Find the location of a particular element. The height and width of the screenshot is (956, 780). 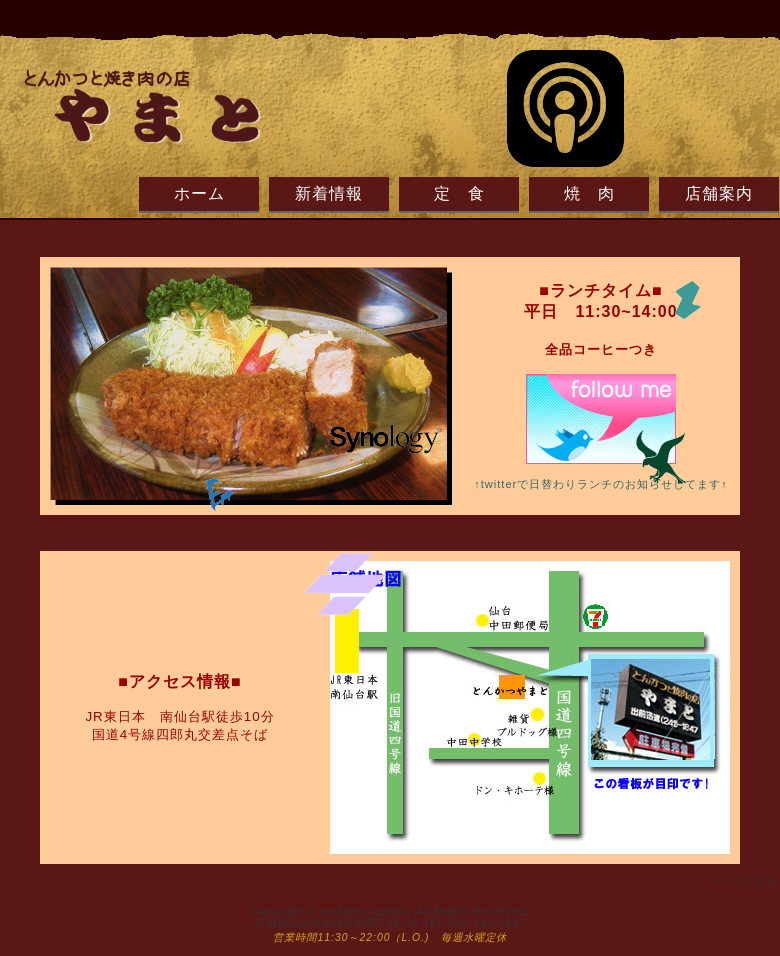

linode cloud hosting service logo is located at coordinates (220, 495).